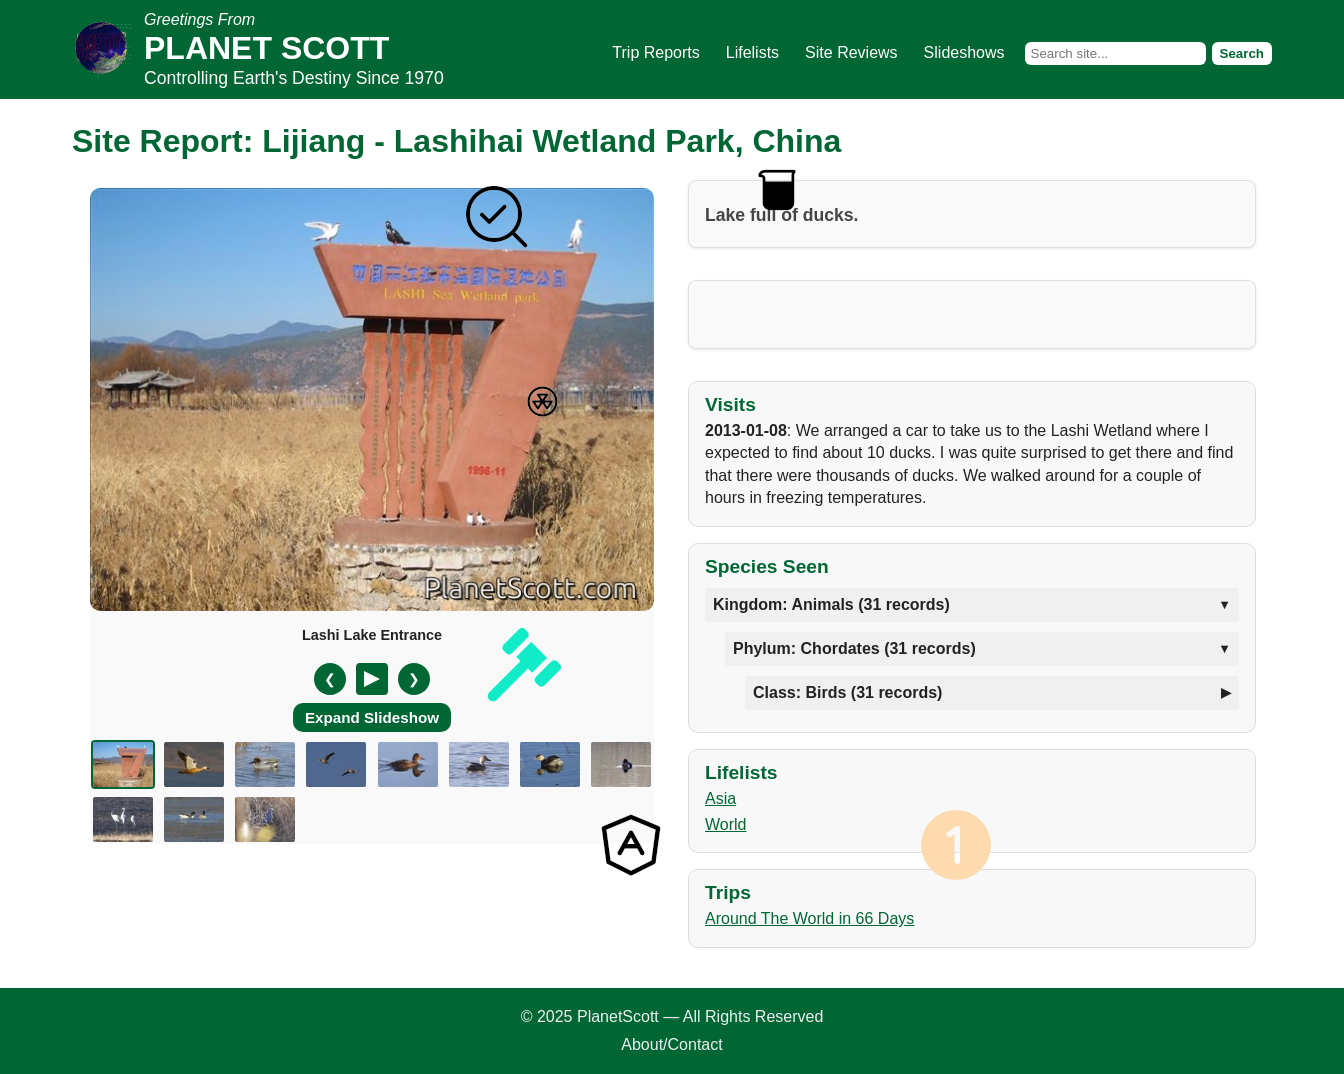 The height and width of the screenshot is (1074, 1344). I want to click on access experimental or beta features, so click(777, 190).